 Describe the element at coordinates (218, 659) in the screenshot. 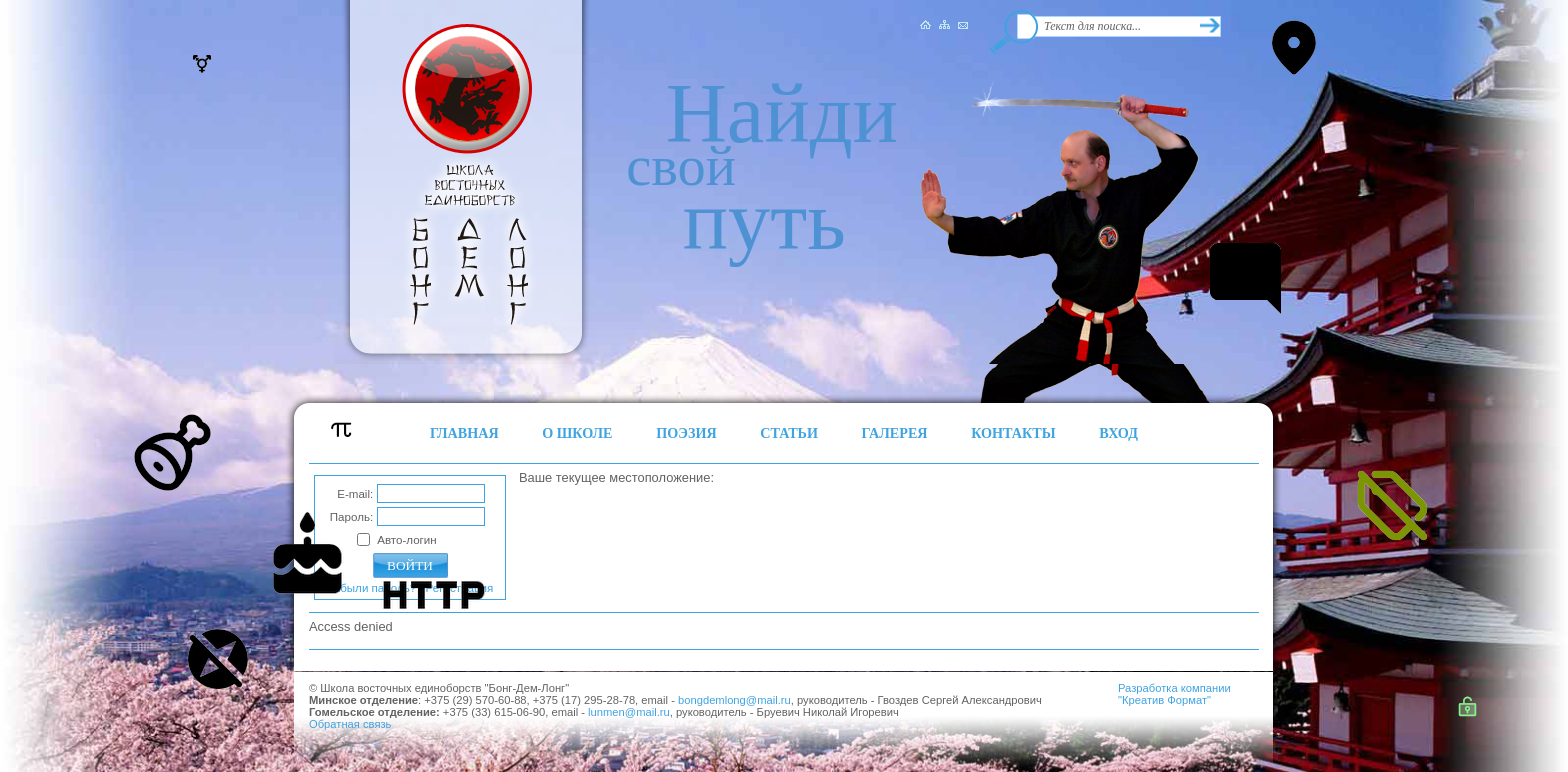

I see `disable compass or navigation features` at that location.